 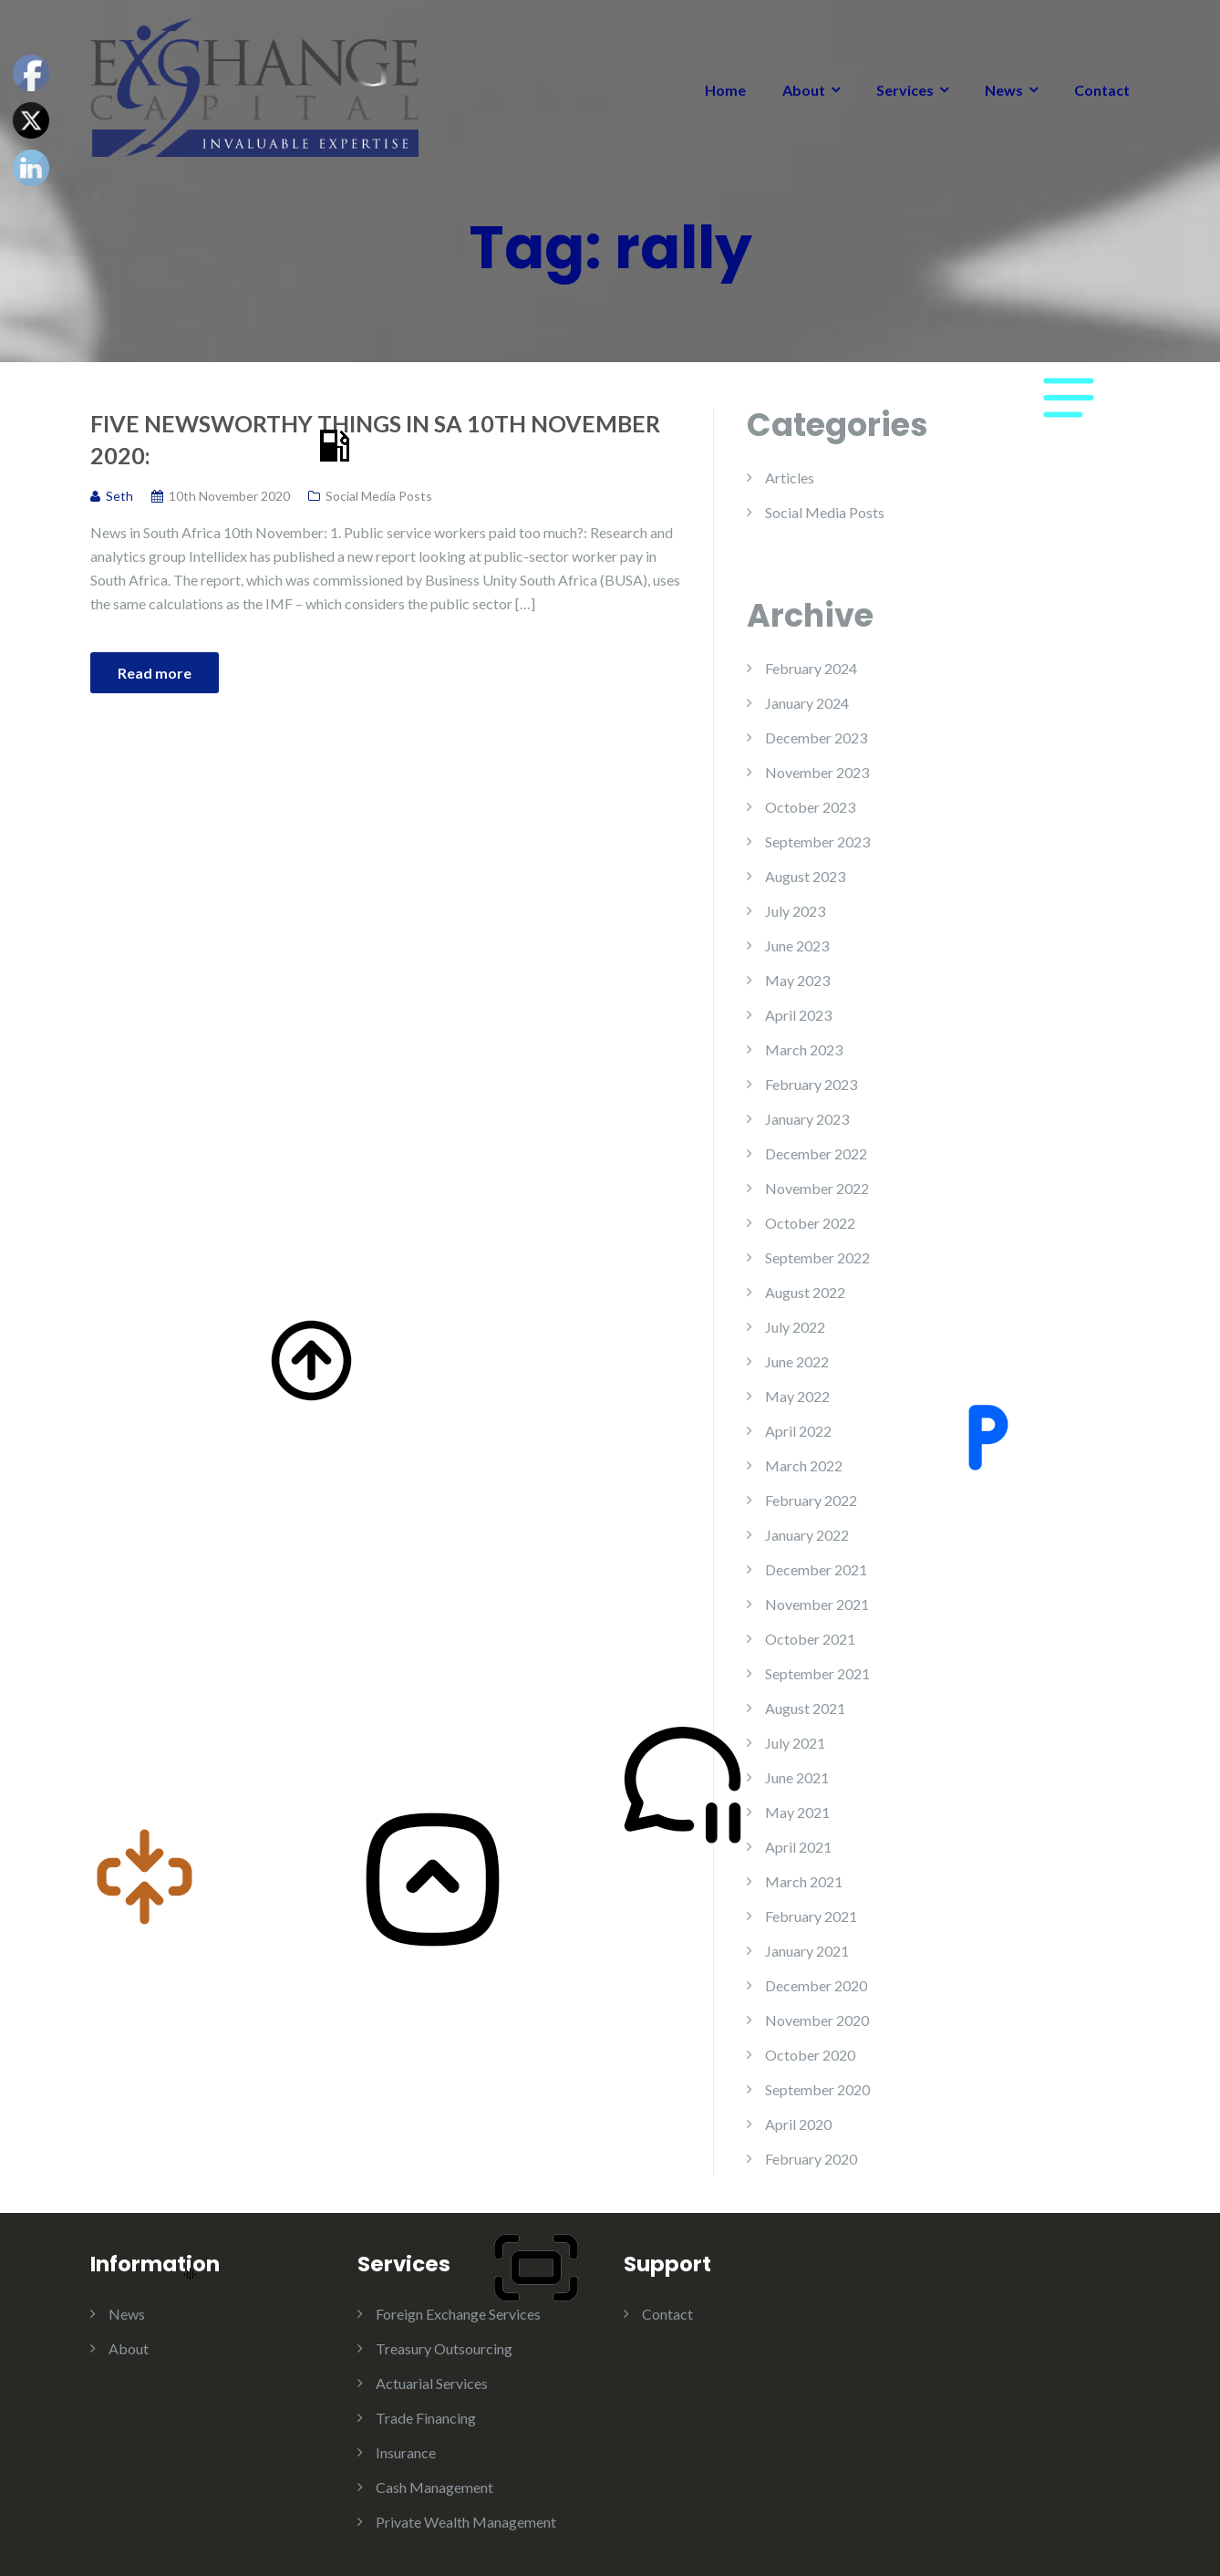 What do you see at coordinates (311, 1360) in the screenshot?
I see `scroll to top of page` at bounding box center [311, 1360].